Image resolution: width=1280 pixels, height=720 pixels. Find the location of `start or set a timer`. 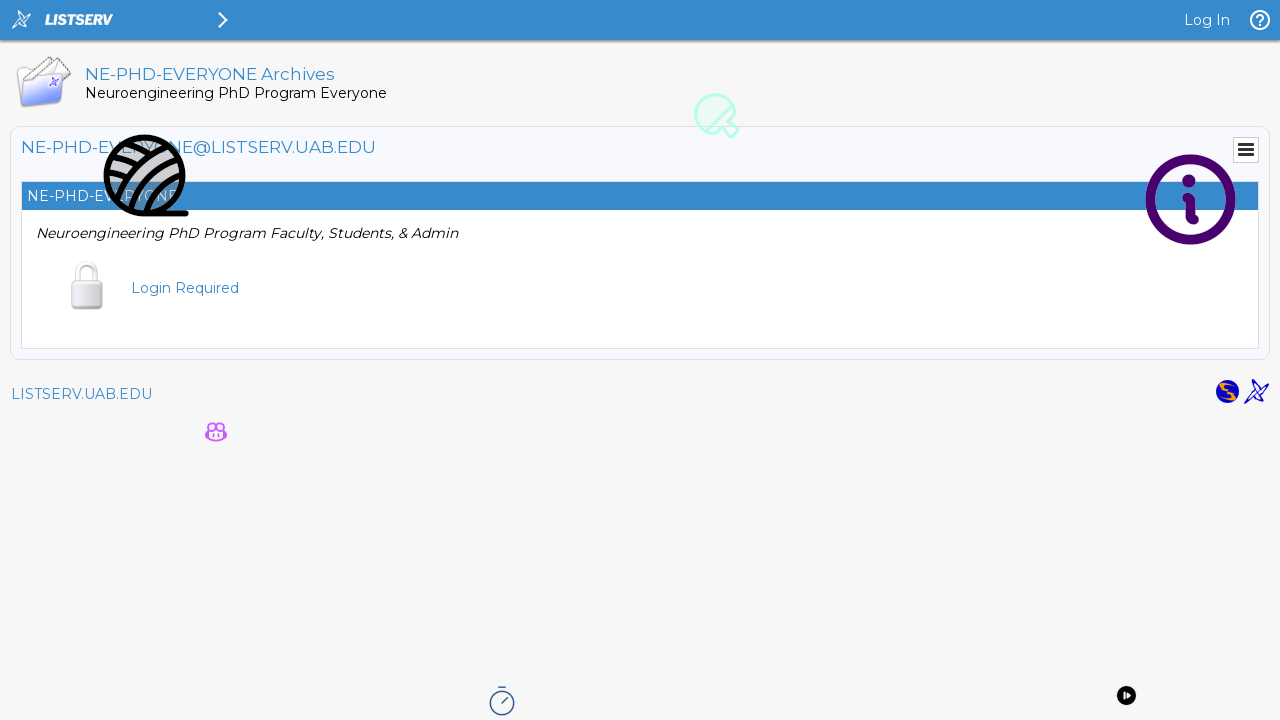

start or set a timer is located at coordinates (502, 702).